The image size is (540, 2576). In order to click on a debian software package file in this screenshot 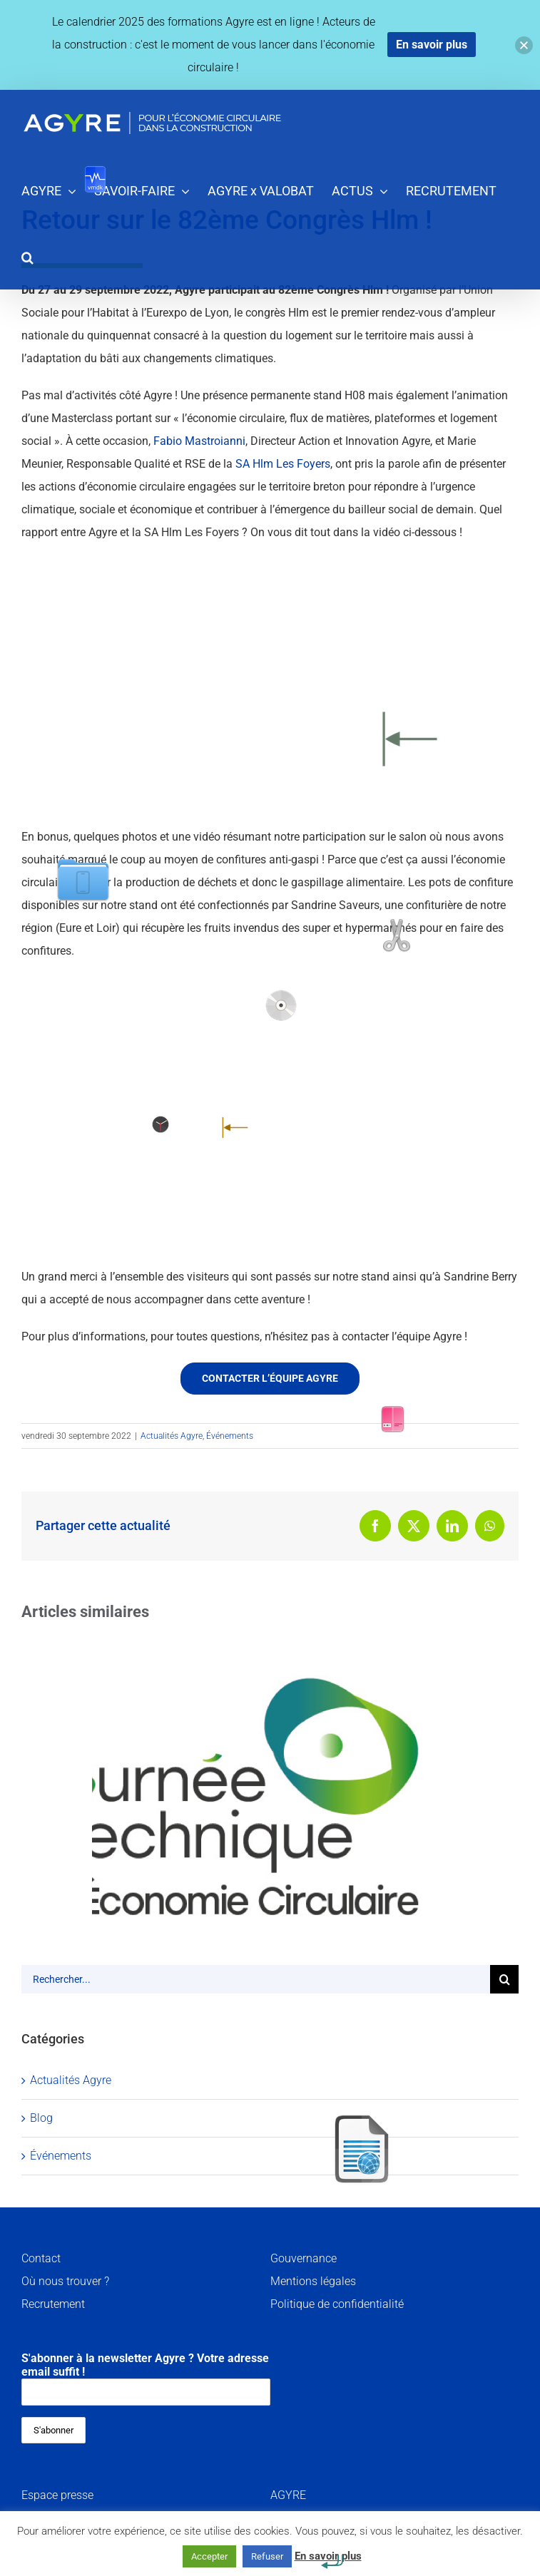, I will do `click(392, 1419)`.